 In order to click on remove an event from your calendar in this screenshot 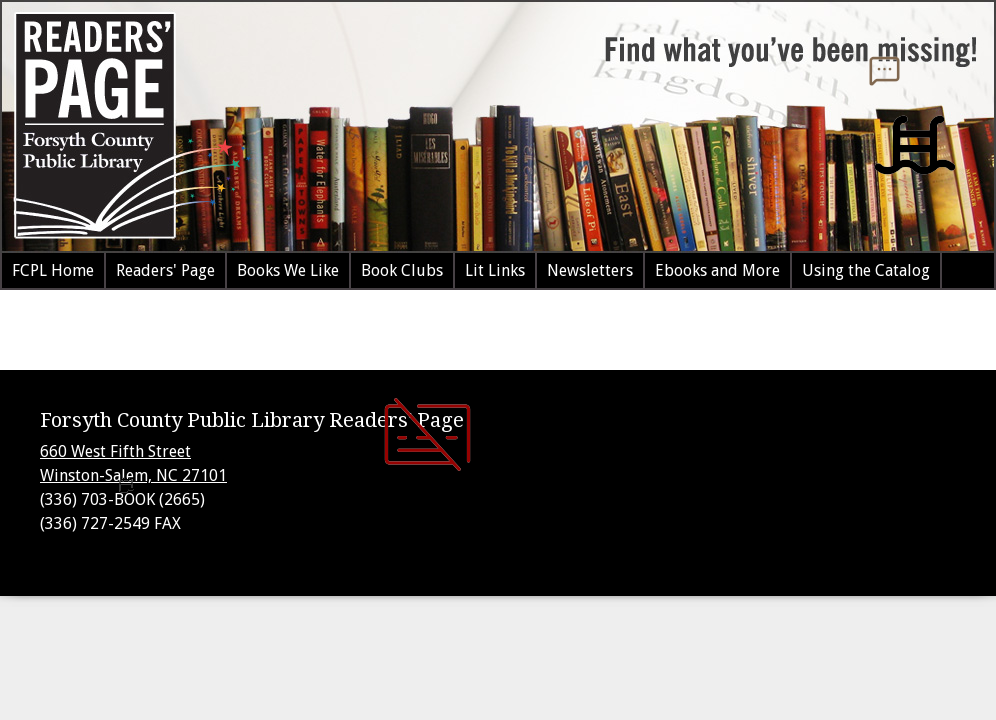, I will do `click(126, 485)`.